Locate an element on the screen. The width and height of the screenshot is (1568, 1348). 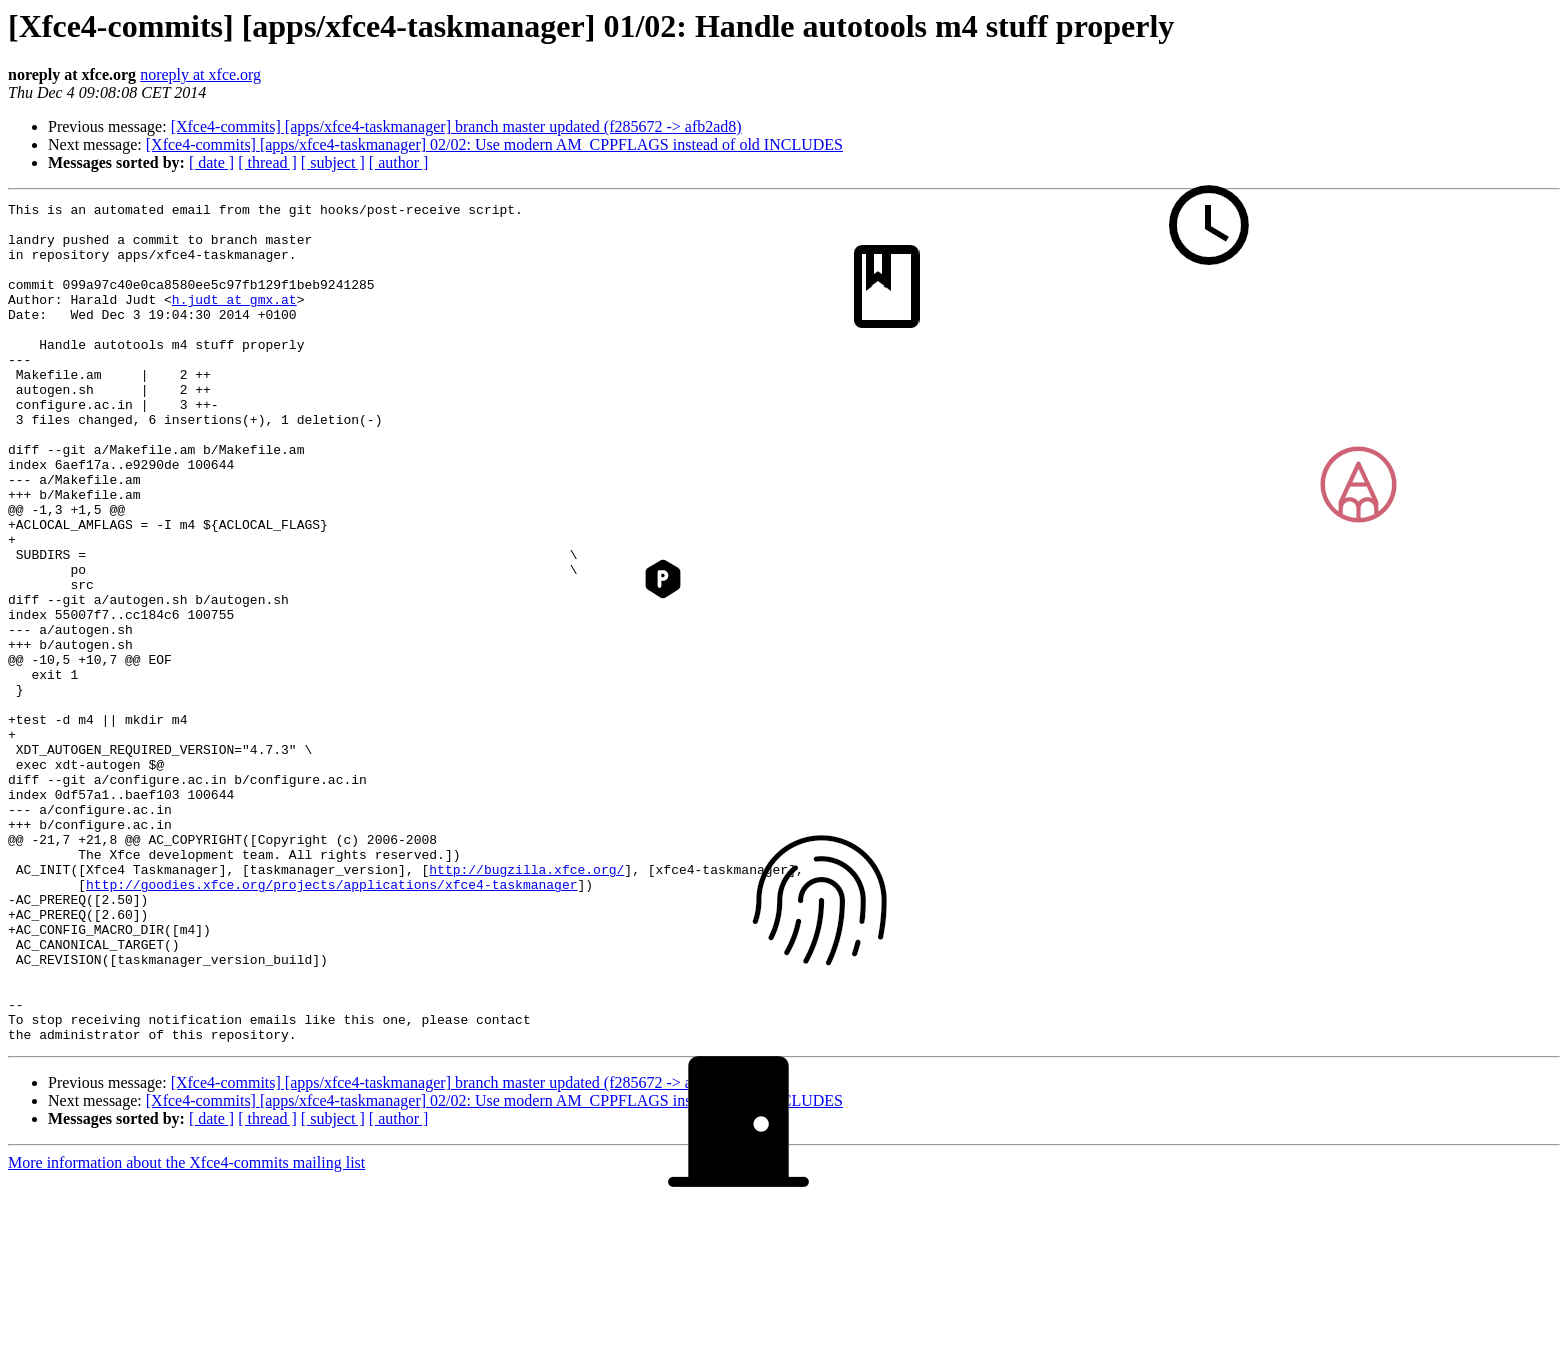
parking feature or location marker is located at coordinates (663, 579).